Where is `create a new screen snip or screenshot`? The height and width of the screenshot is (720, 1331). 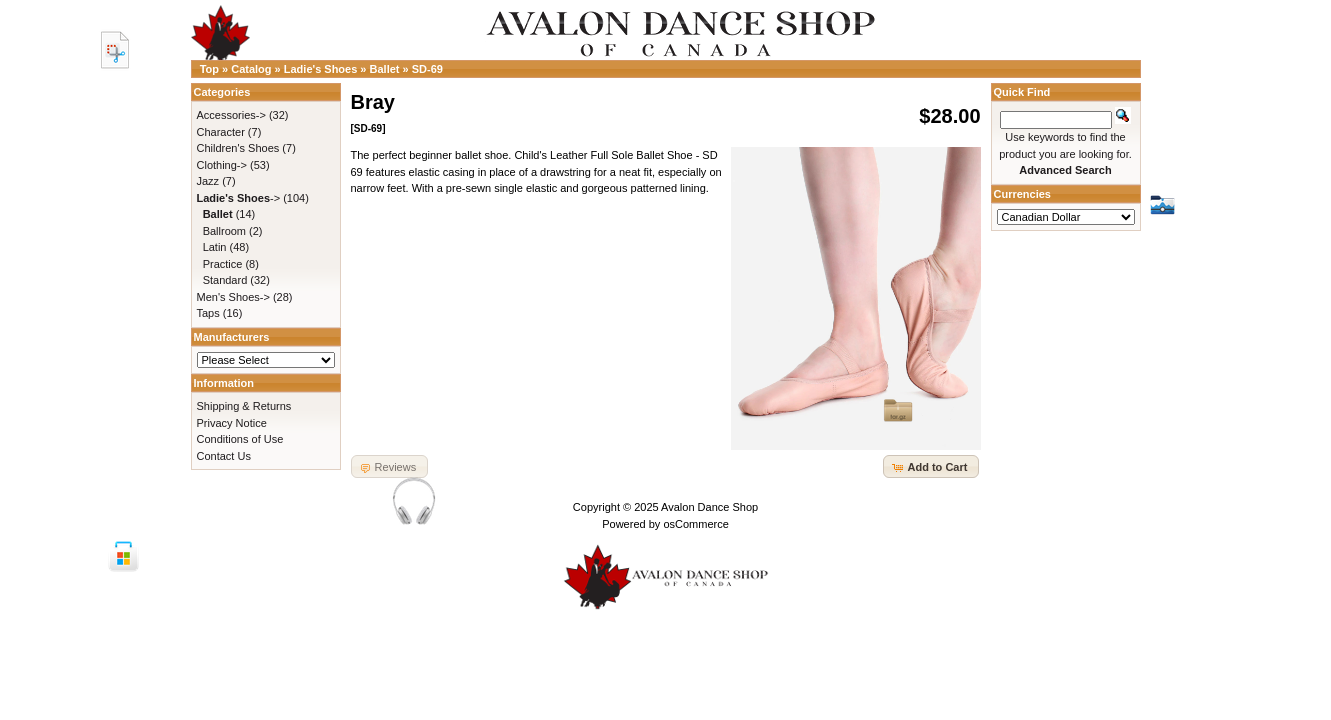 create a new screen snip or screenshot is located at coordinates (115, 50).